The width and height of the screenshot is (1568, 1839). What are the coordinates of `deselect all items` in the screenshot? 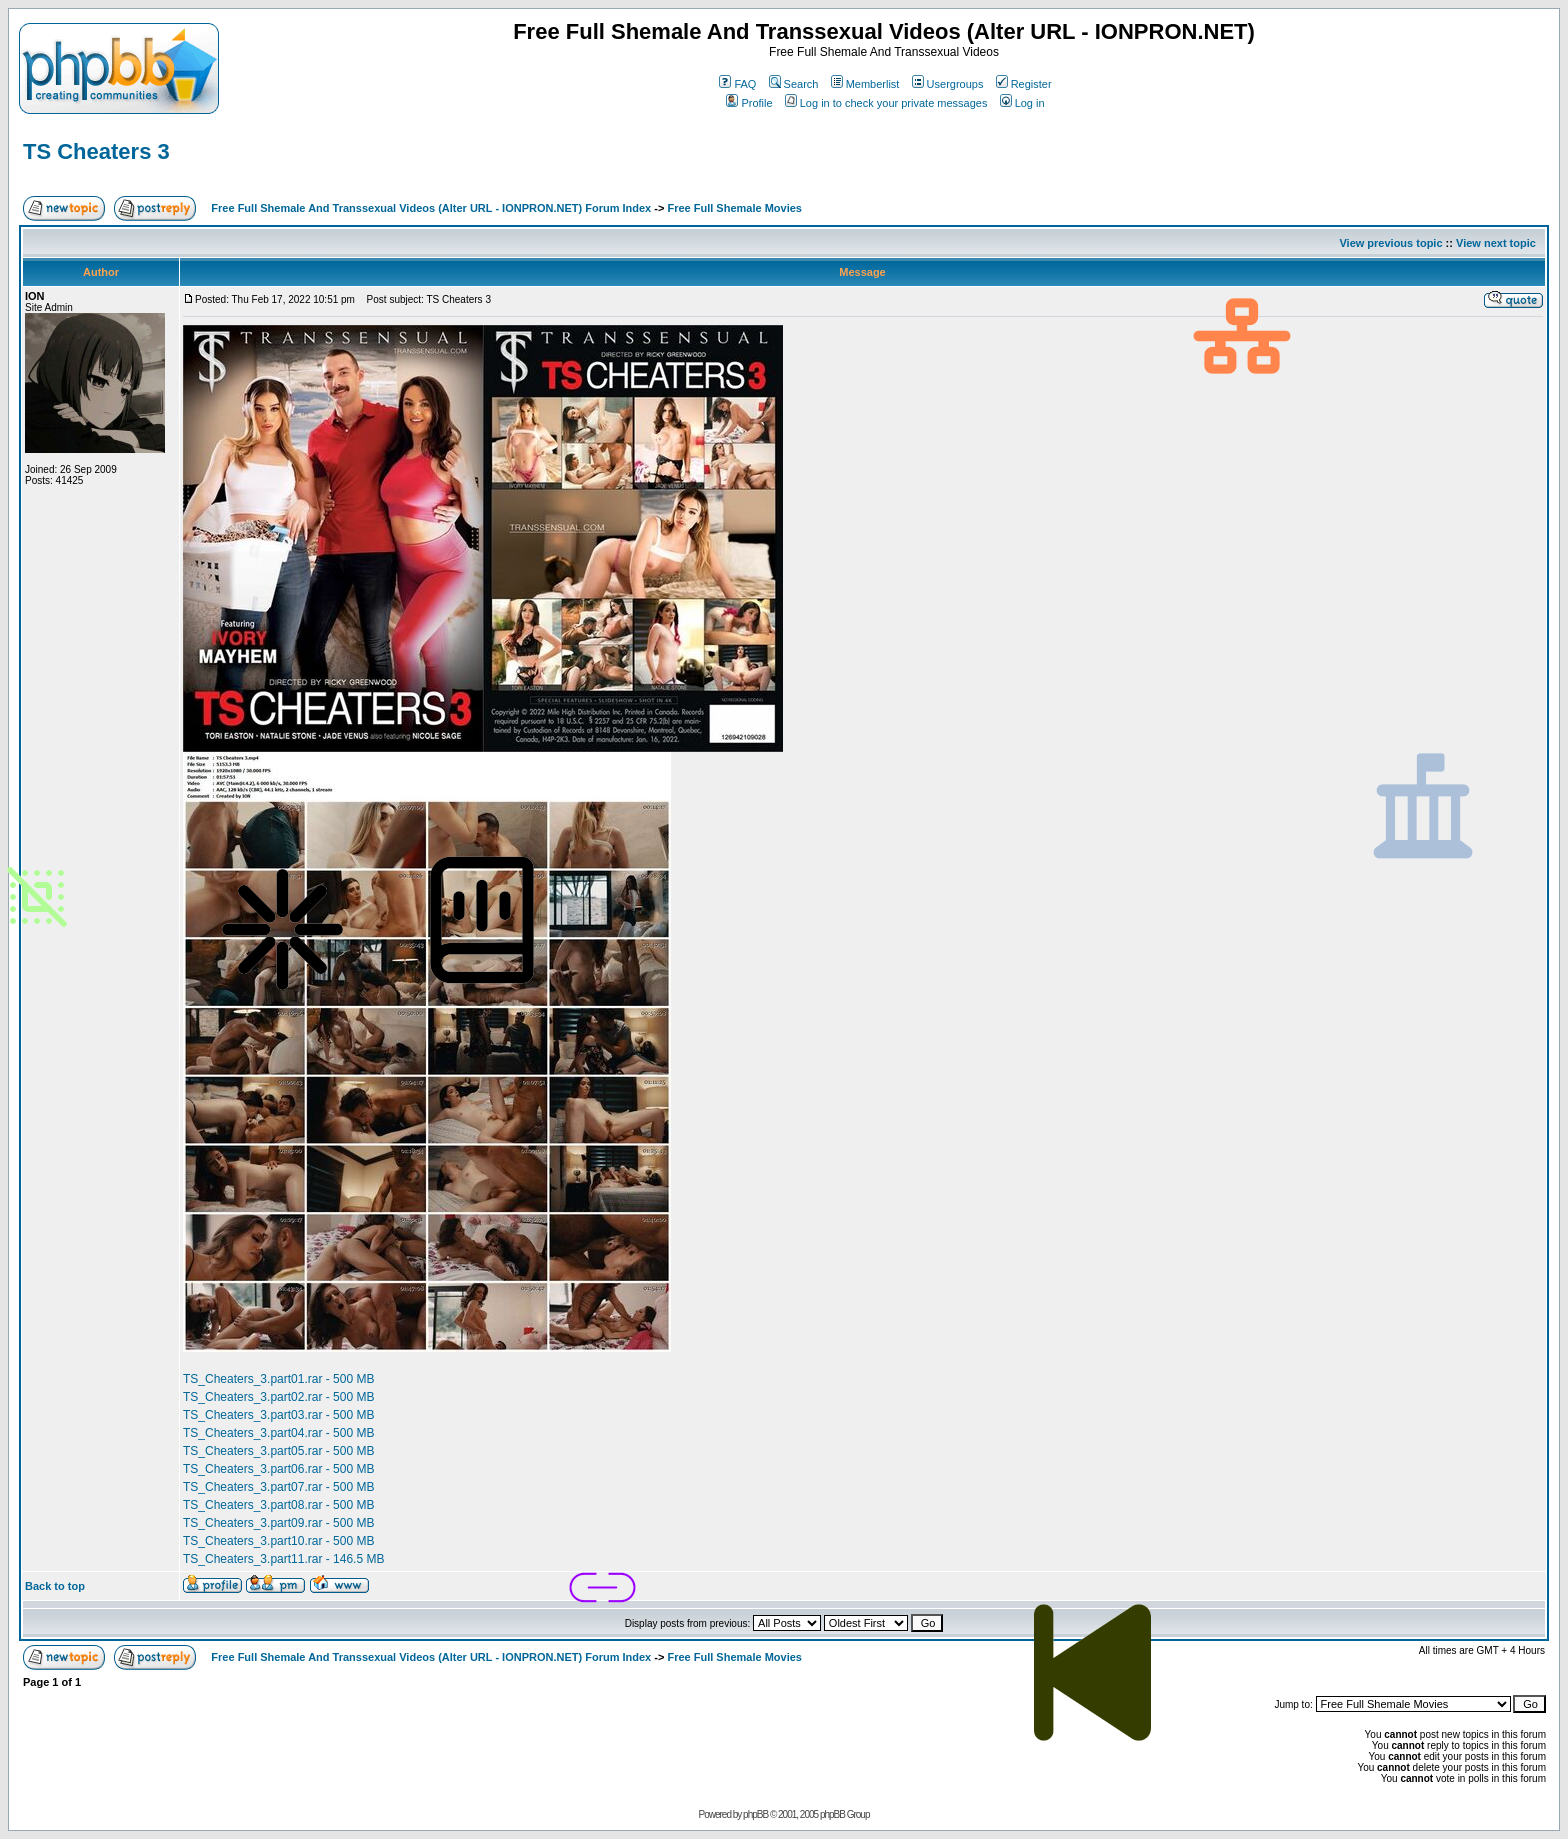 It's located at (37, 897).